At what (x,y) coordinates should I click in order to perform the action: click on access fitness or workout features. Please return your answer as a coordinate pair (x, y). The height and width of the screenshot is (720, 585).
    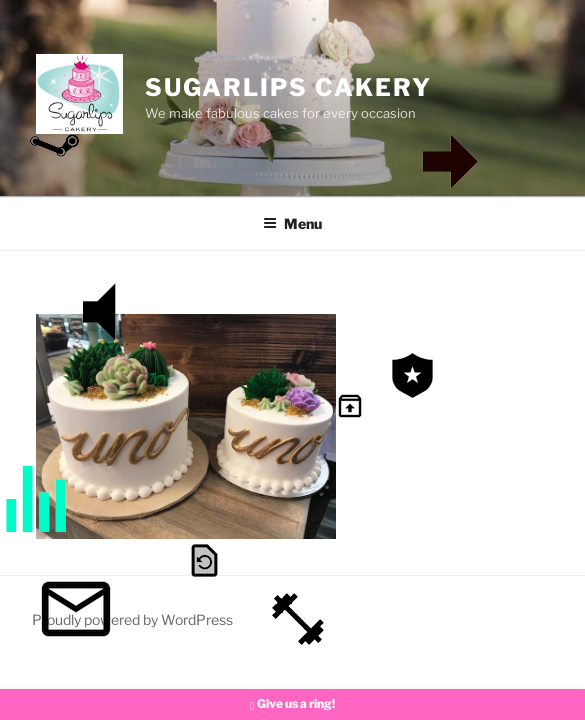
    Looking at the image, I should click on (298, 619).